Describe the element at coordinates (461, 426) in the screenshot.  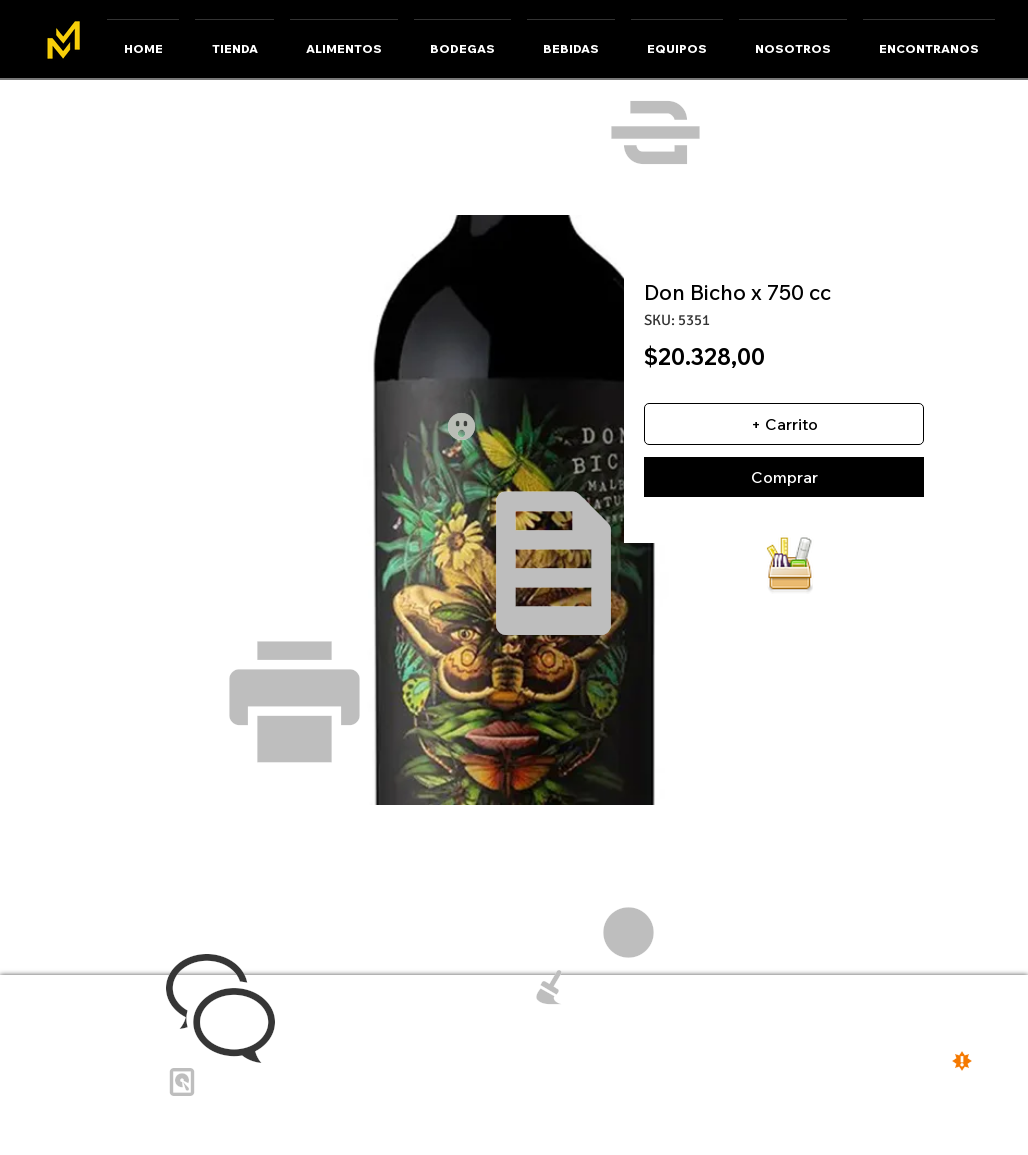
I see `surprised reaction emoji` at that location.